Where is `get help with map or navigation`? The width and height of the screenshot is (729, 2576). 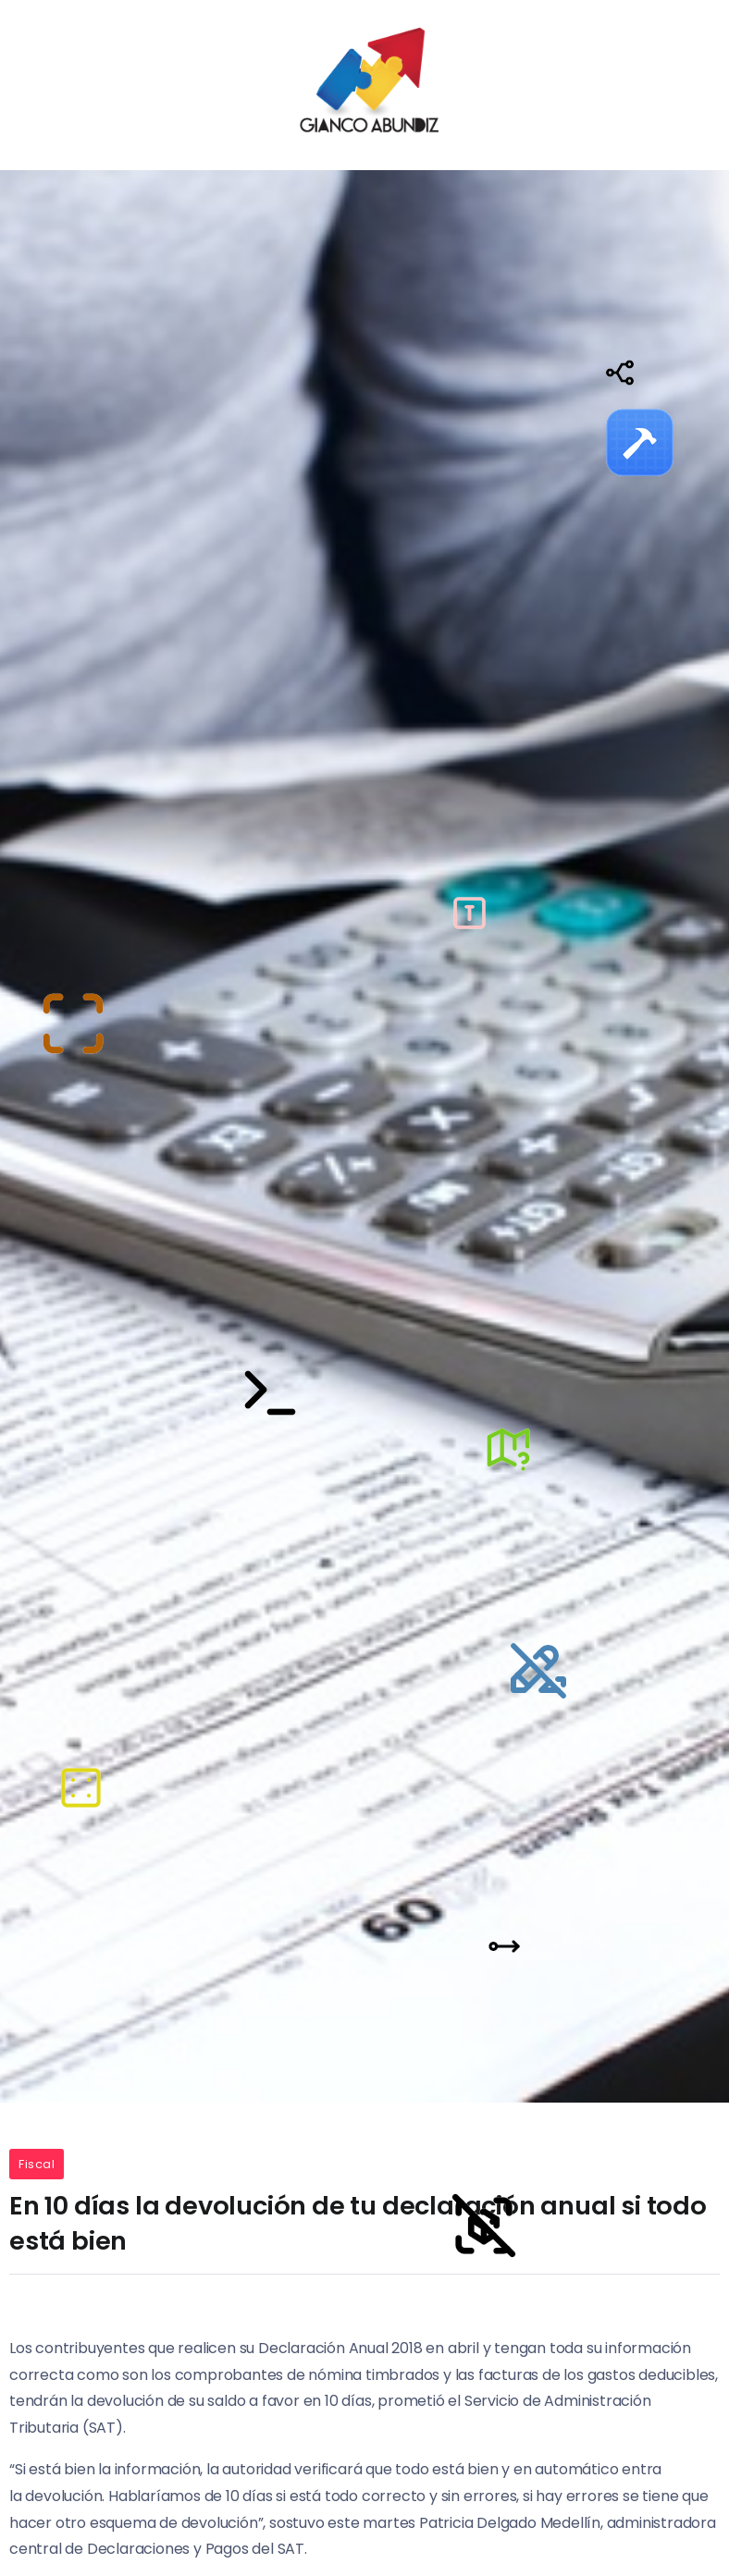 get help with map or navigation is located at coordinates (508, 1447).